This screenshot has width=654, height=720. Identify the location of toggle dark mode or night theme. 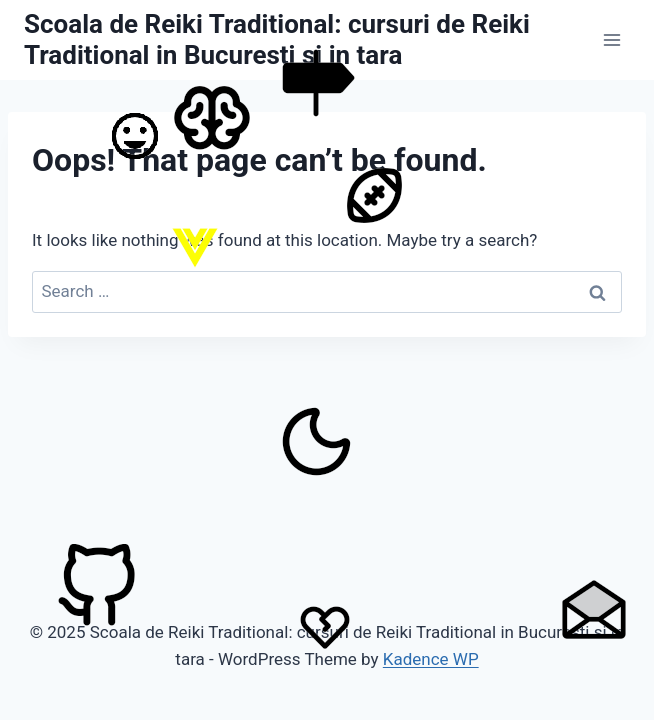
(316, 441).